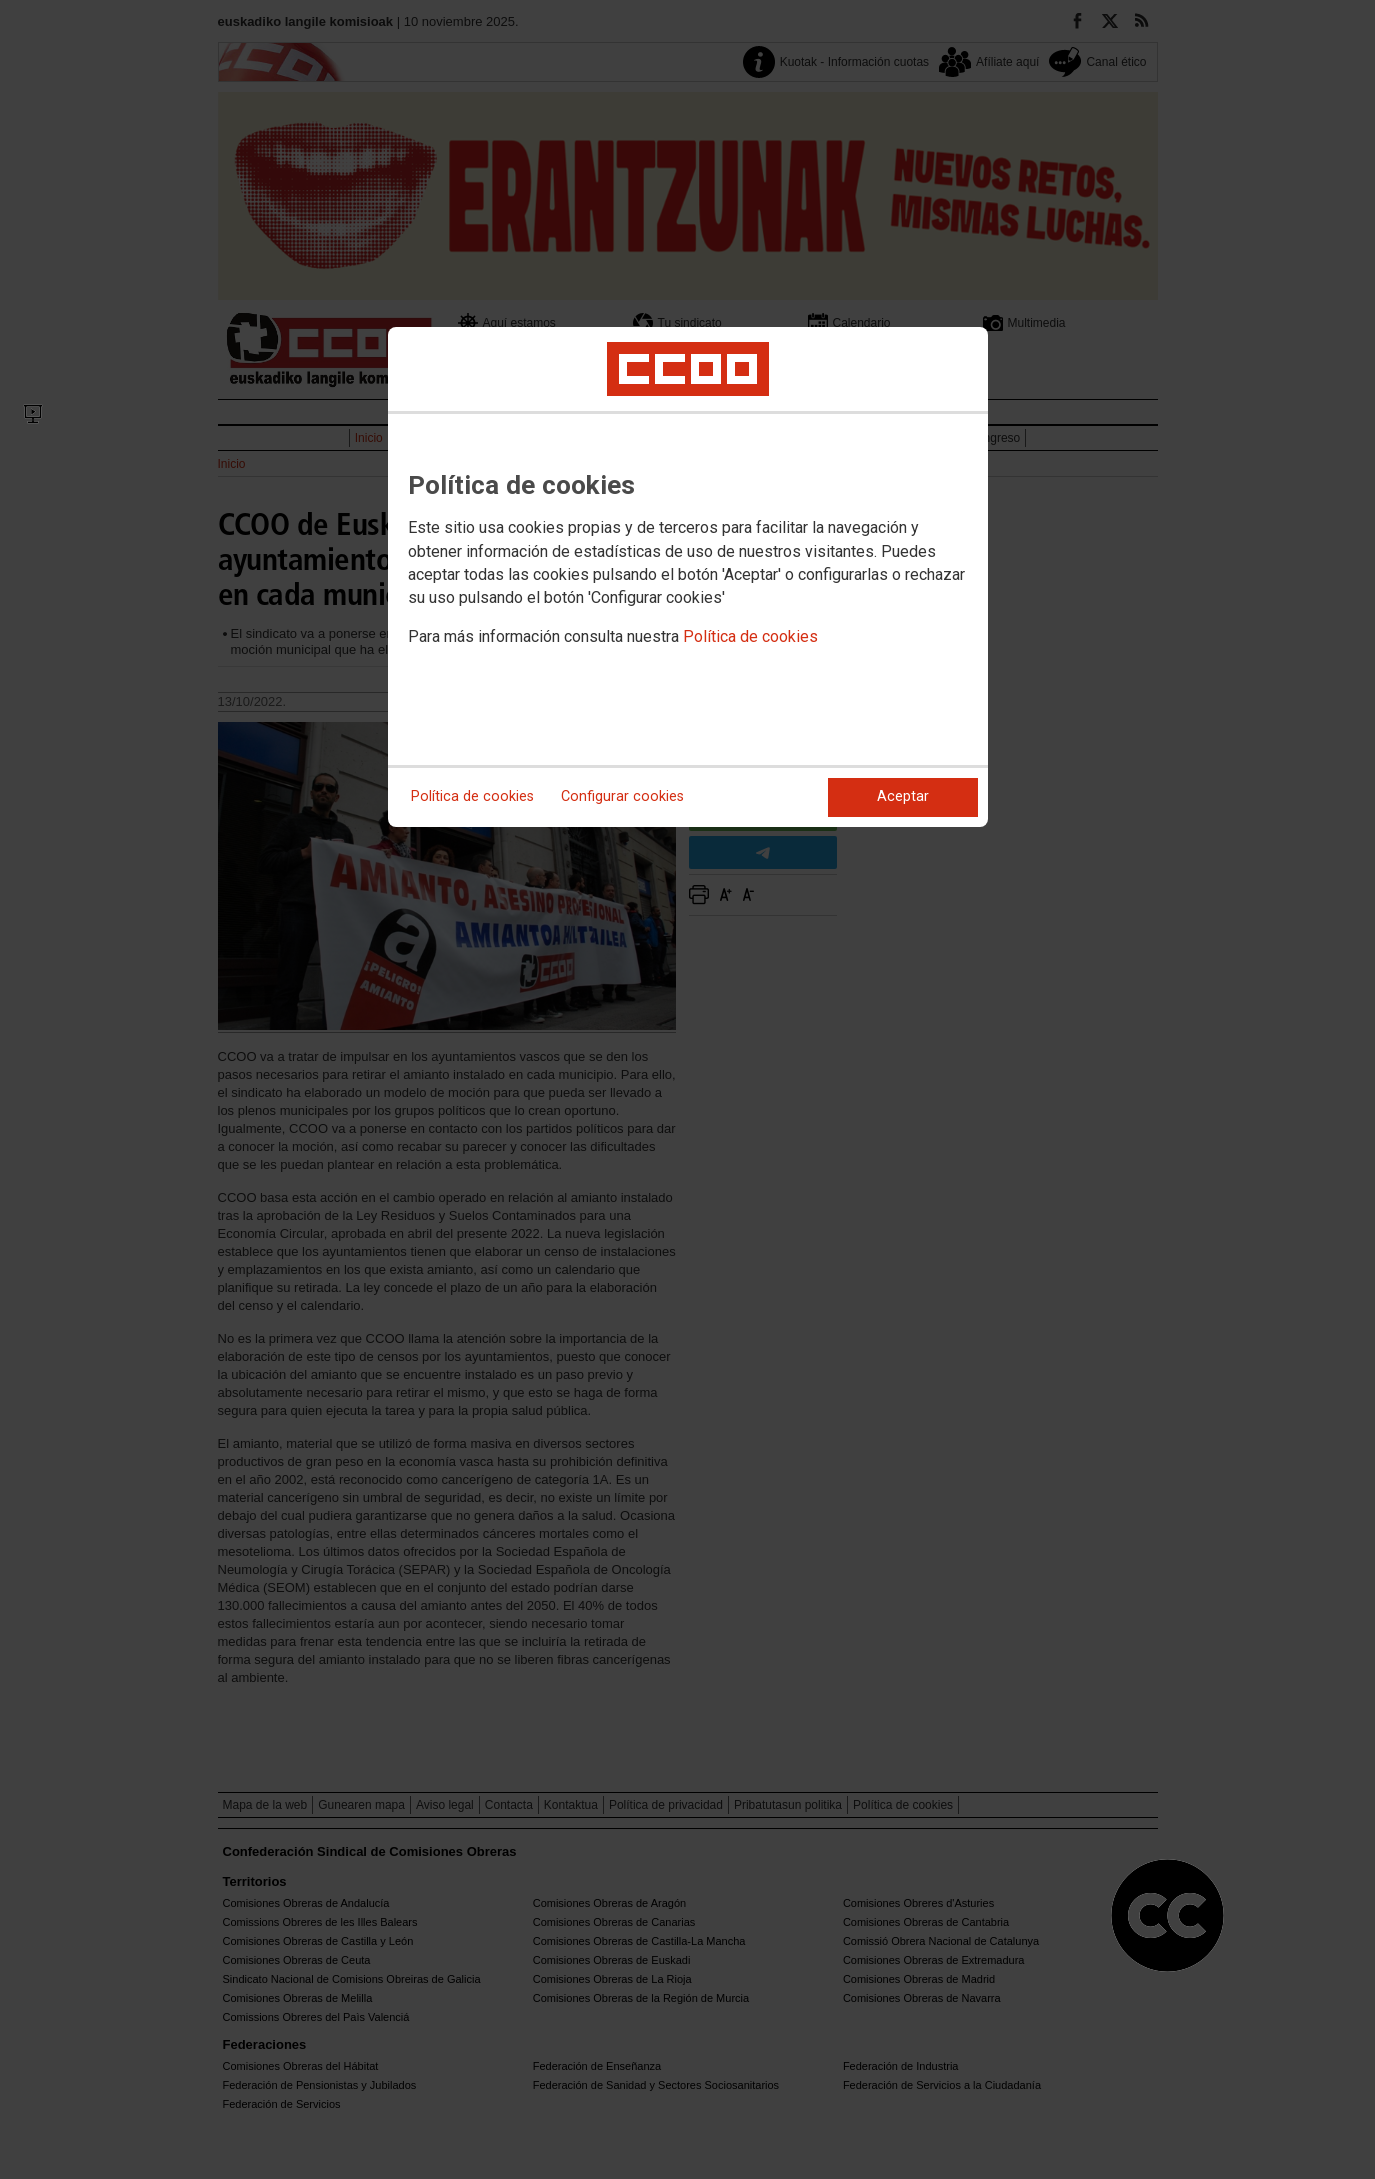 This screenshot has width=1375, height=2179. What do you see at coordinates (1167, 1915) in the screenshot?
I see `indicates content licensed under creative commons` at bounding box center [1167, 1915].